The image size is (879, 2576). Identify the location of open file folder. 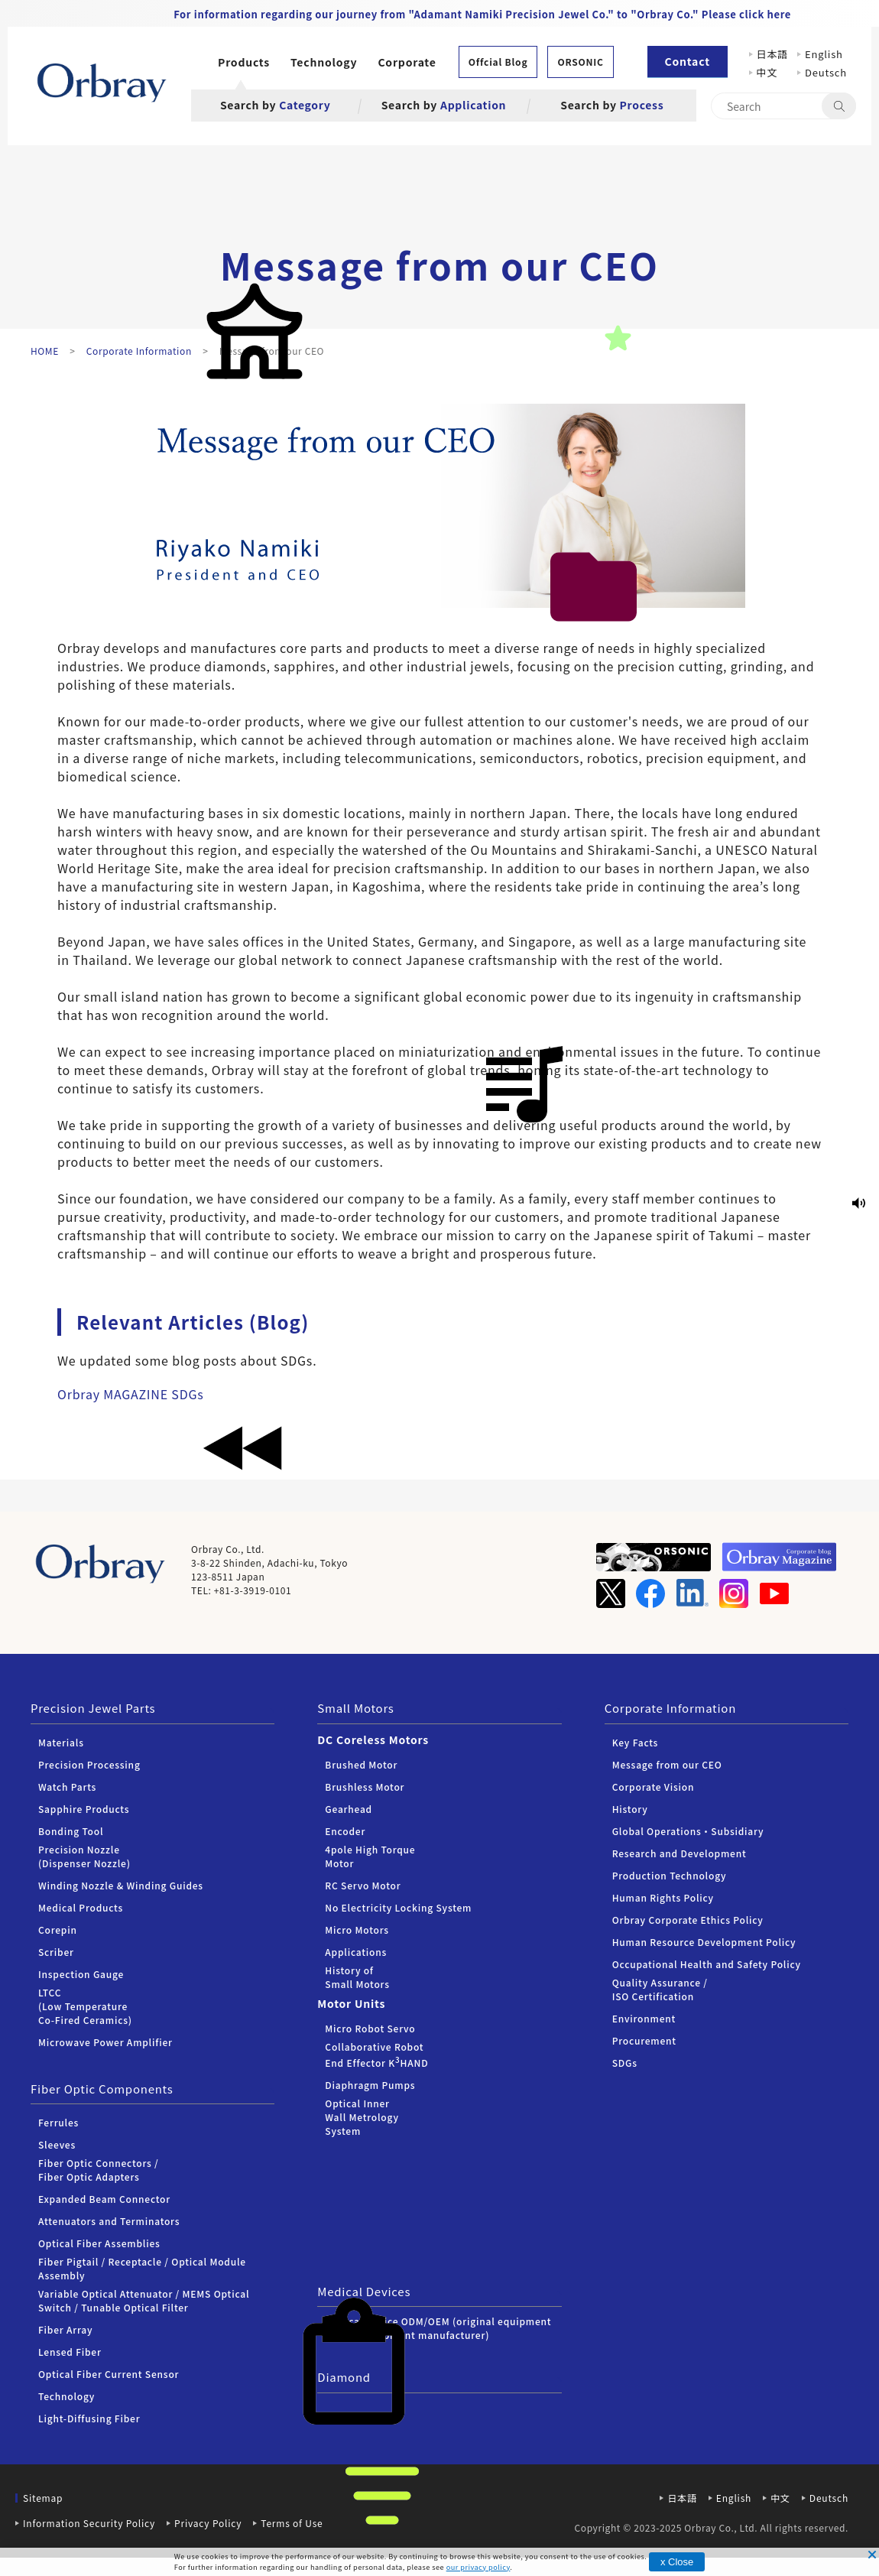
(593, 586).